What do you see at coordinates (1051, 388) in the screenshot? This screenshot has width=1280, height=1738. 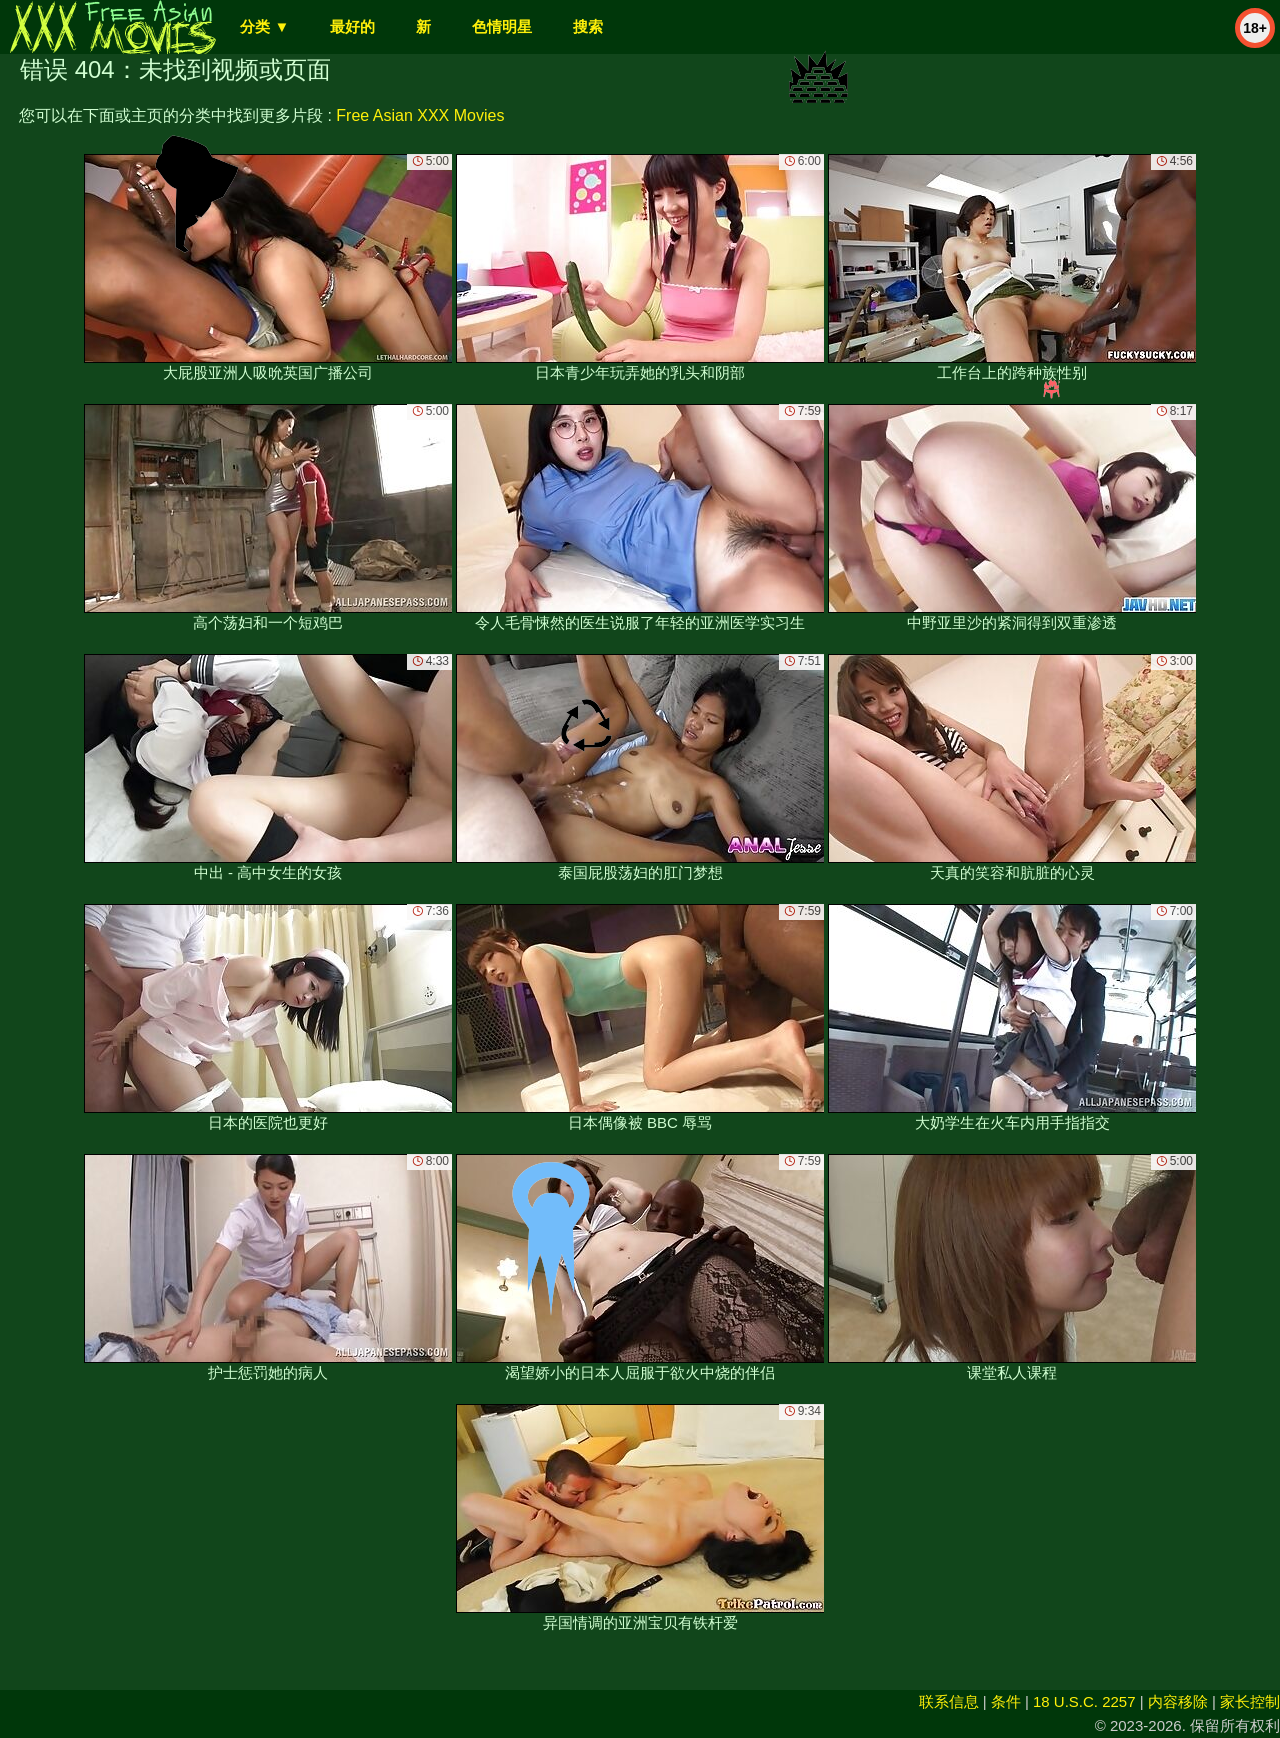 I see `indicates fire pit or outdoor heating element` at bounding box center [1051, 388].